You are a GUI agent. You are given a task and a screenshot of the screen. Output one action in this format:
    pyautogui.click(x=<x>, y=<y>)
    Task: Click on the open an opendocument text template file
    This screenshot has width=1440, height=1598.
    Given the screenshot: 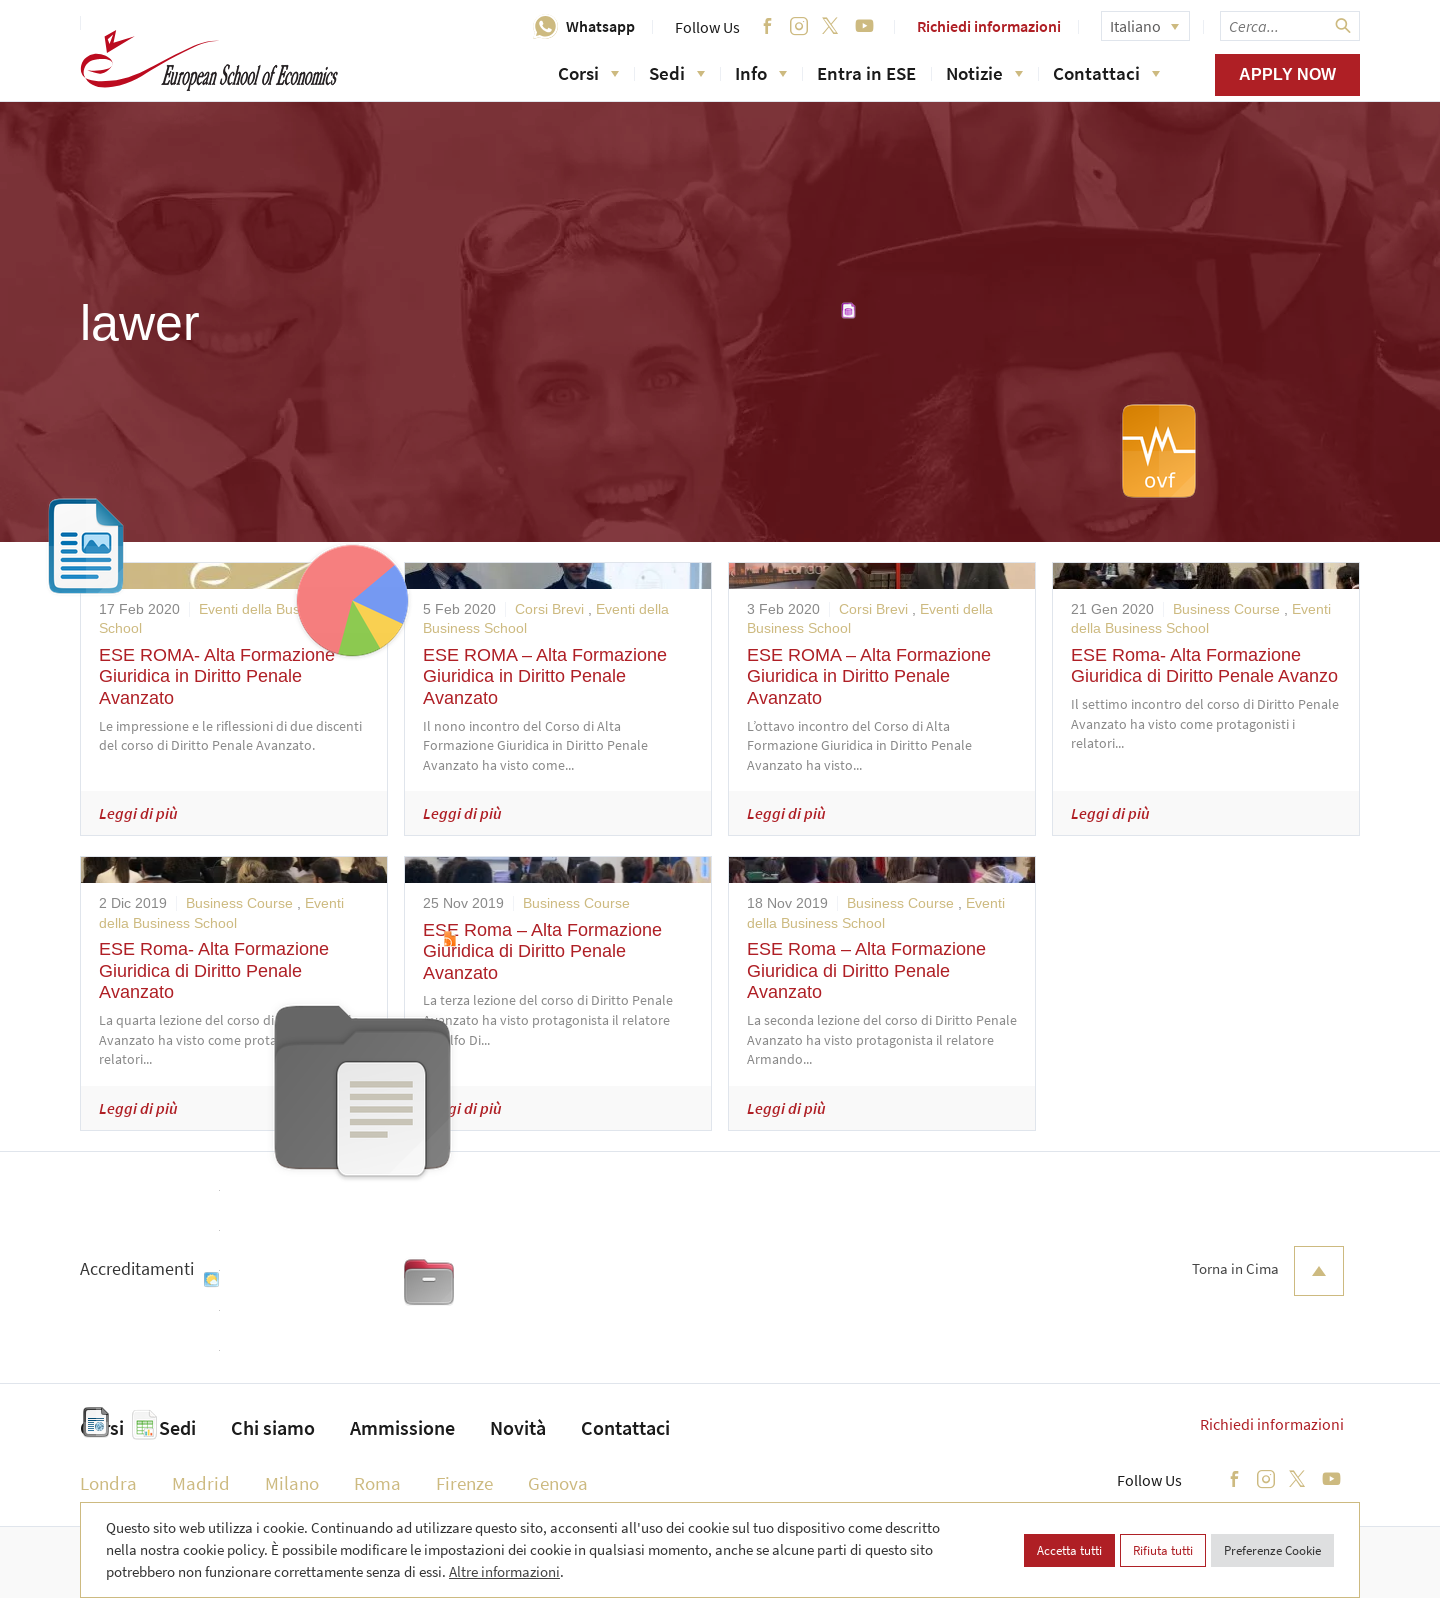 What is the action you would take?
    pyautogui.click(x=86, y=546)
    